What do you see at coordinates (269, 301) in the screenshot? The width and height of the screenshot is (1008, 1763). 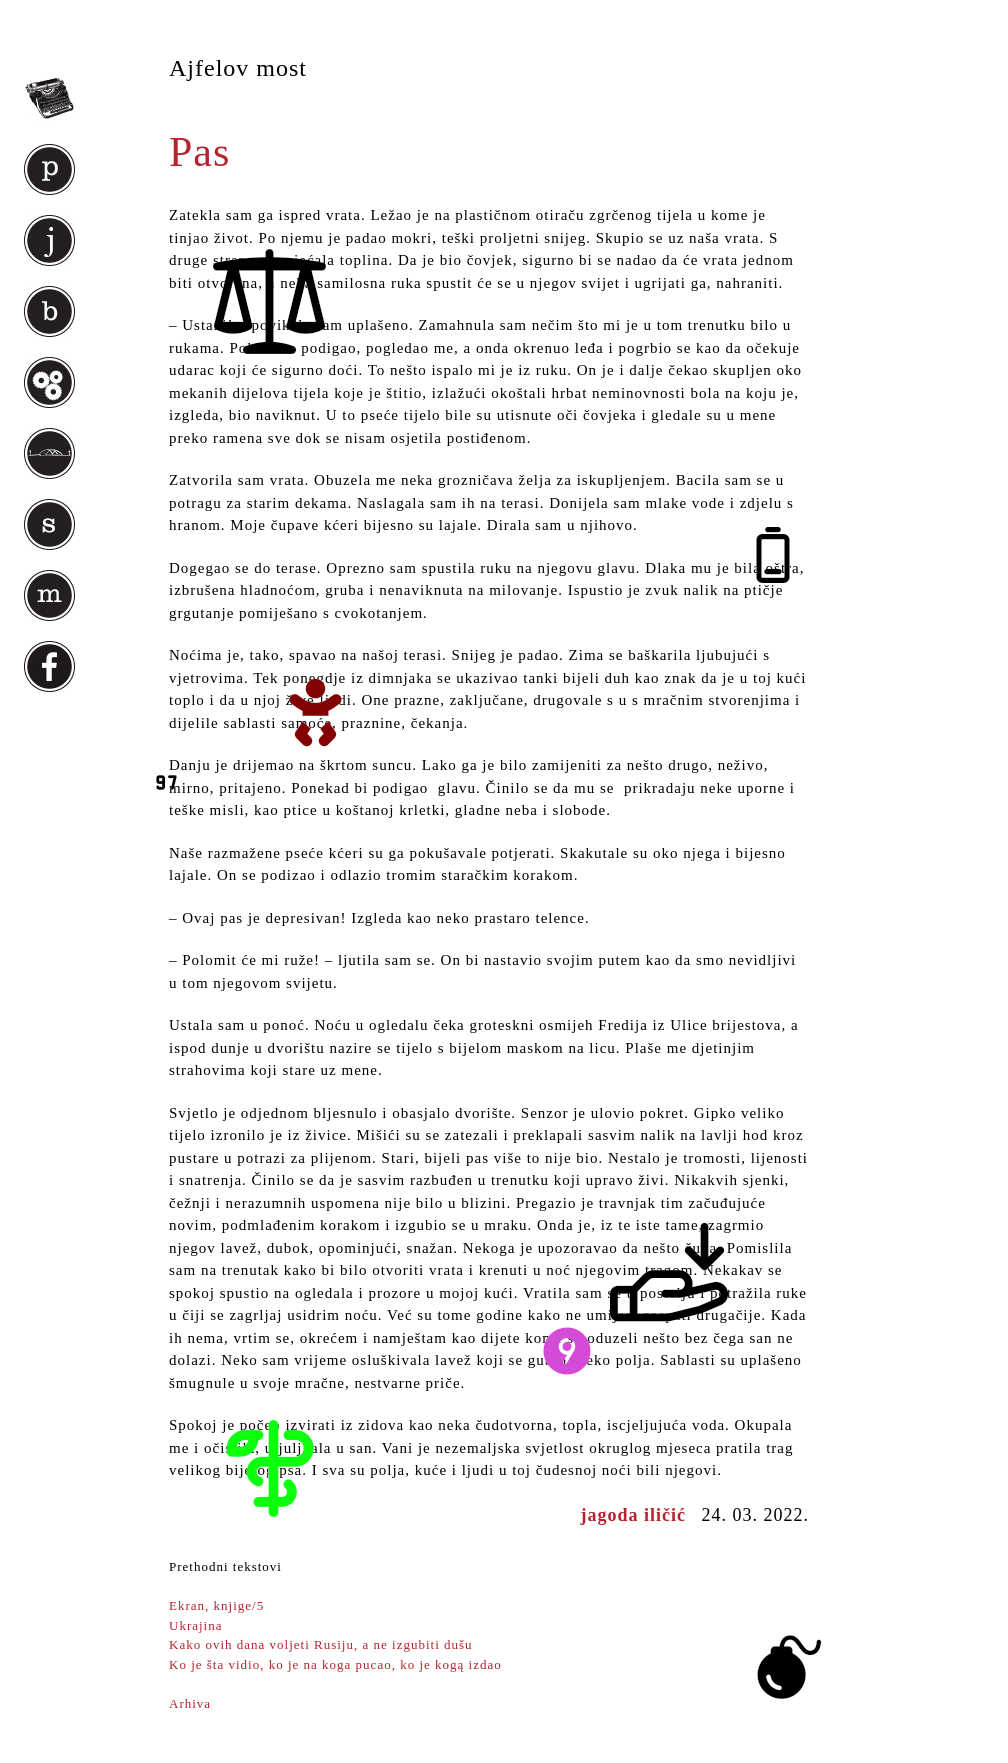 I see `access legal or compliance settings` at bounding box center [269, 301].